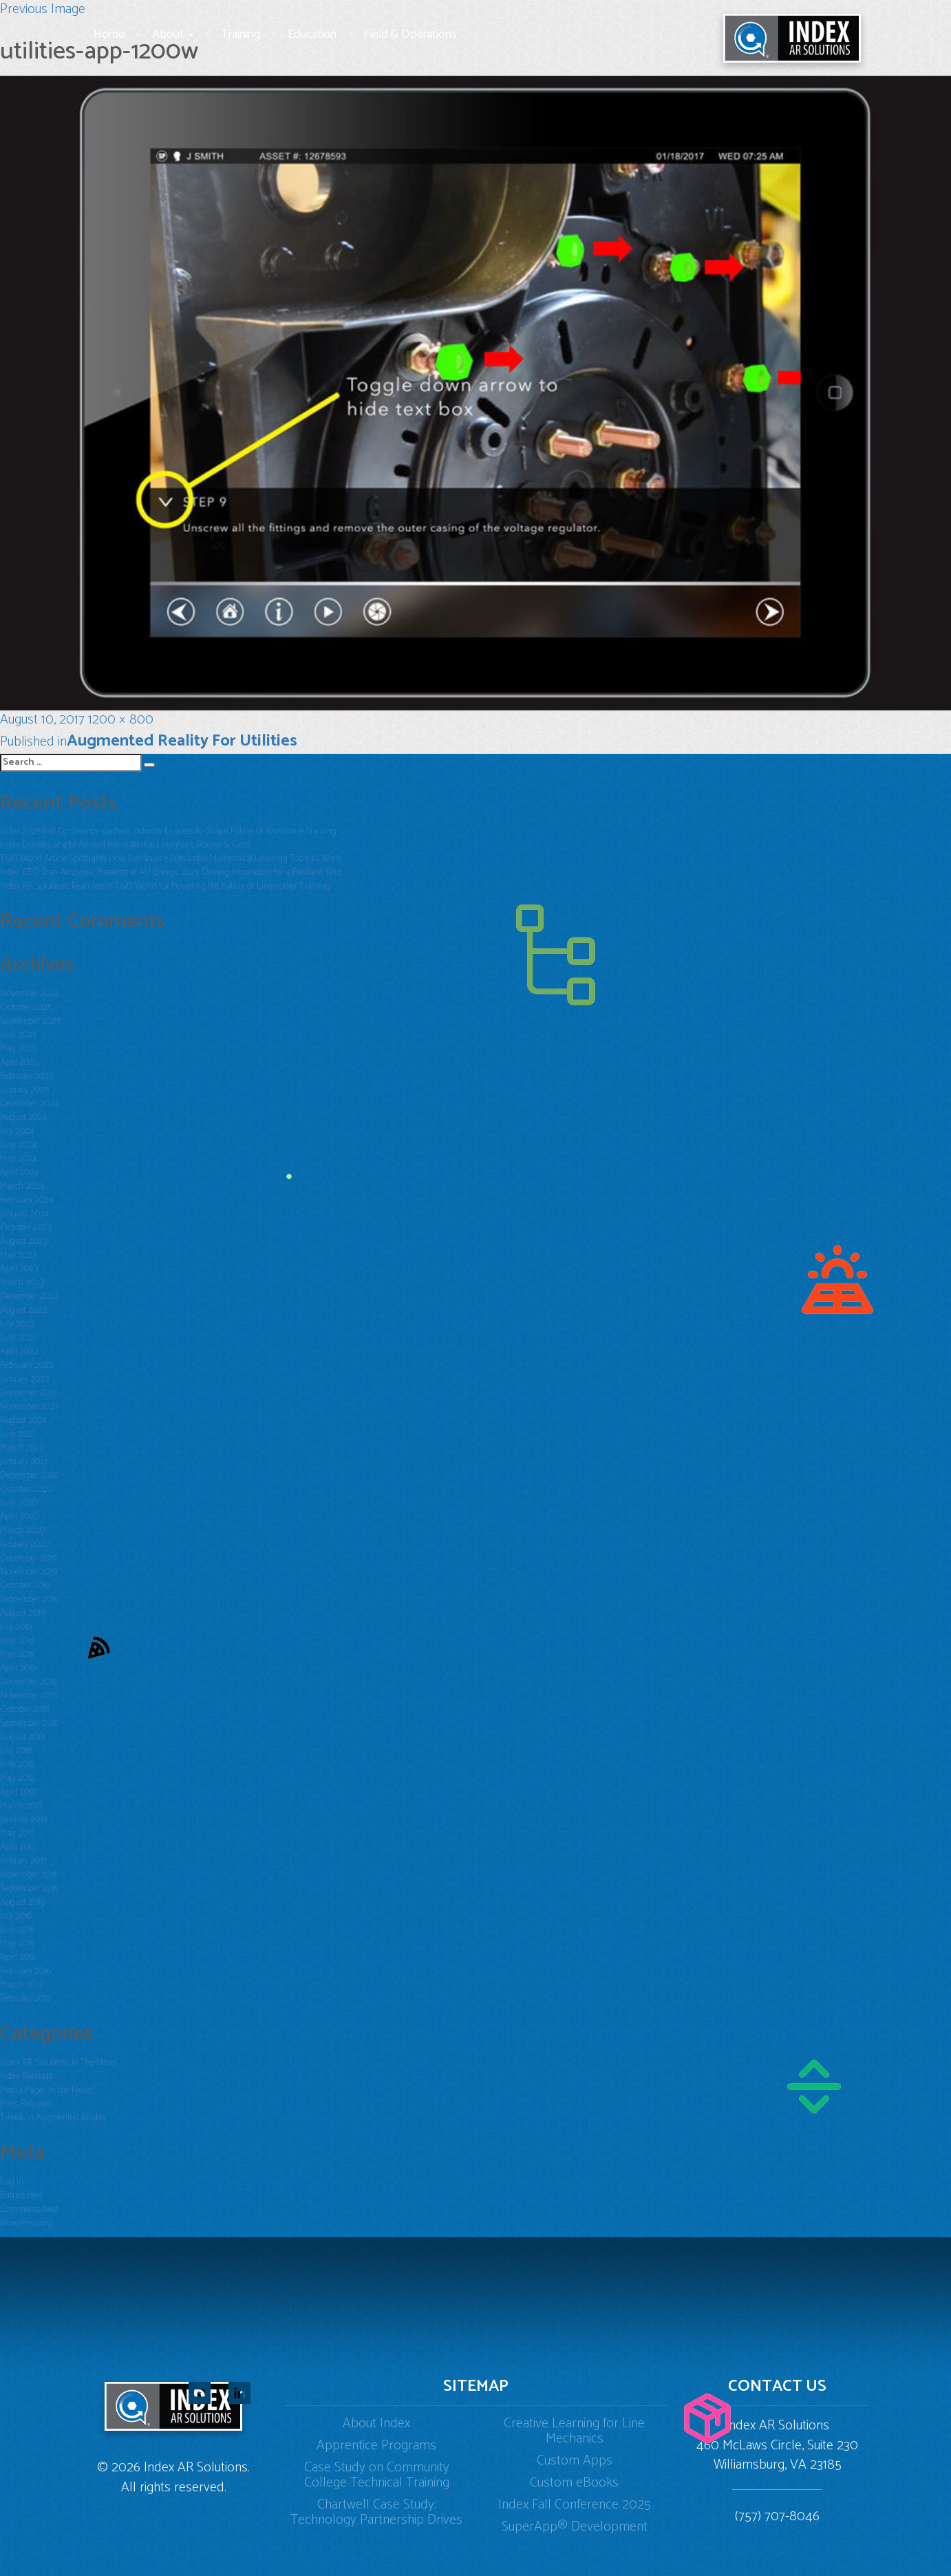  I want to click on insert a horizontal divider between content sections, so click(814, 2087).